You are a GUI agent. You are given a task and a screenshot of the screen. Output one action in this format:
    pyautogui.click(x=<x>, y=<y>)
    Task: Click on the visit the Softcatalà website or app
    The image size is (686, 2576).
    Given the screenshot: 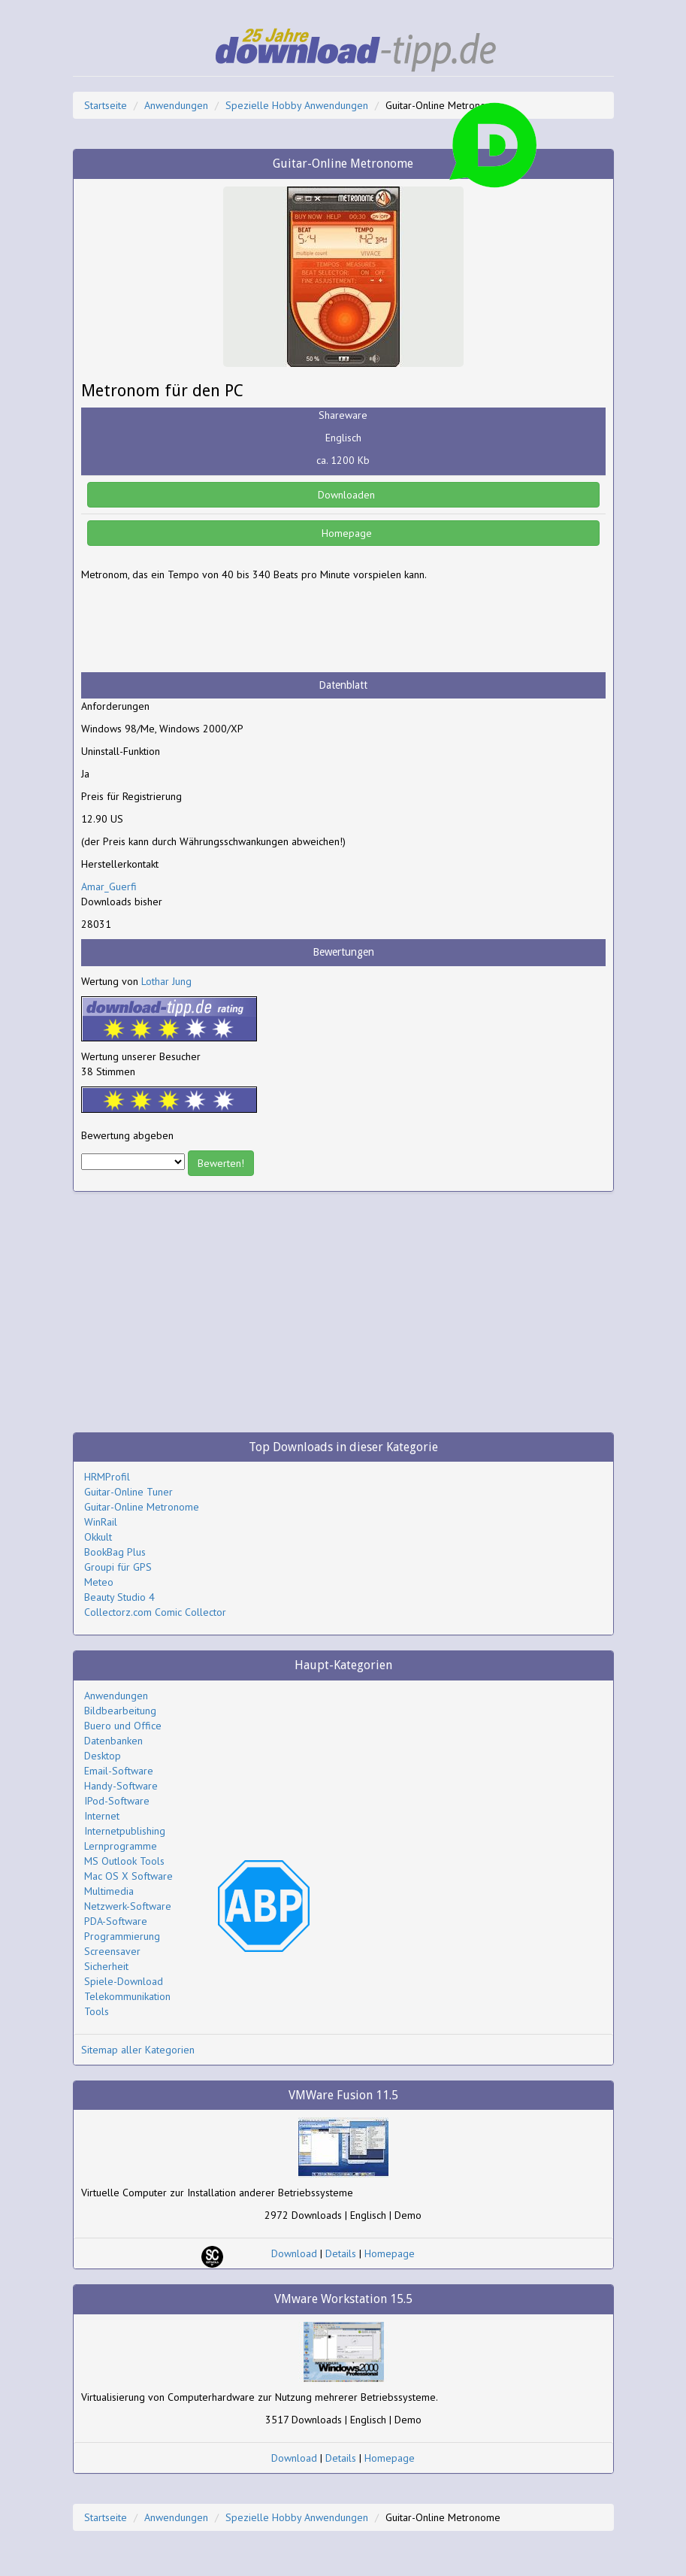 What is the action you would take?
    pyautogui.click(x=212, y=2256)
    